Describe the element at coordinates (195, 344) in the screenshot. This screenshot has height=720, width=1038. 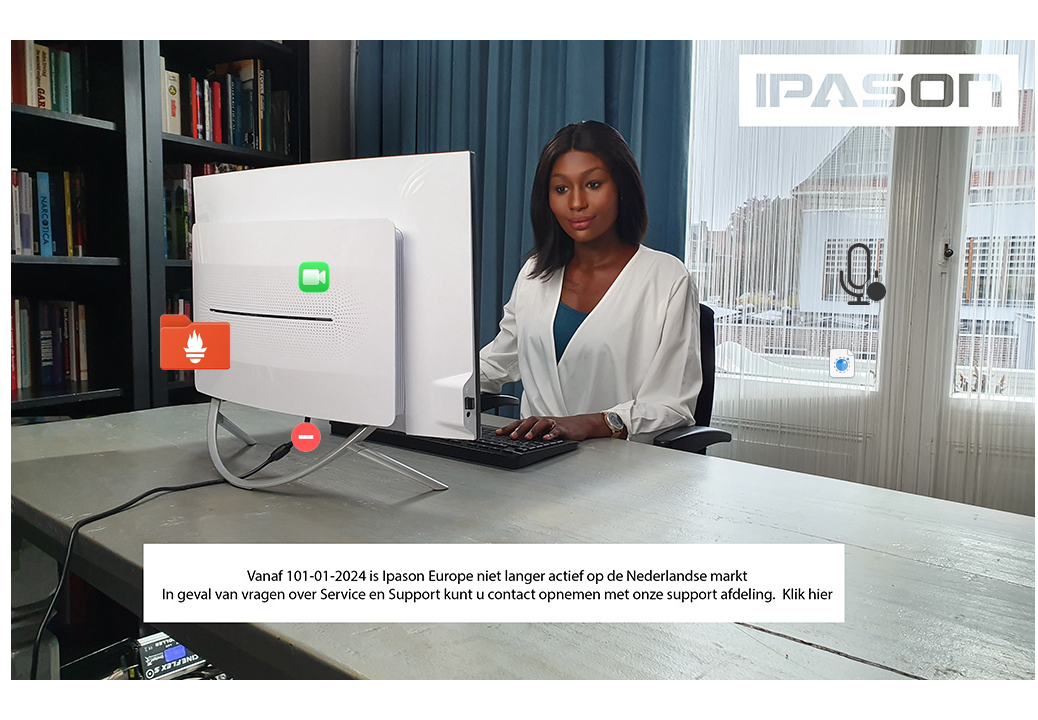
I see `open prometheus monitoring project folder` at that location.